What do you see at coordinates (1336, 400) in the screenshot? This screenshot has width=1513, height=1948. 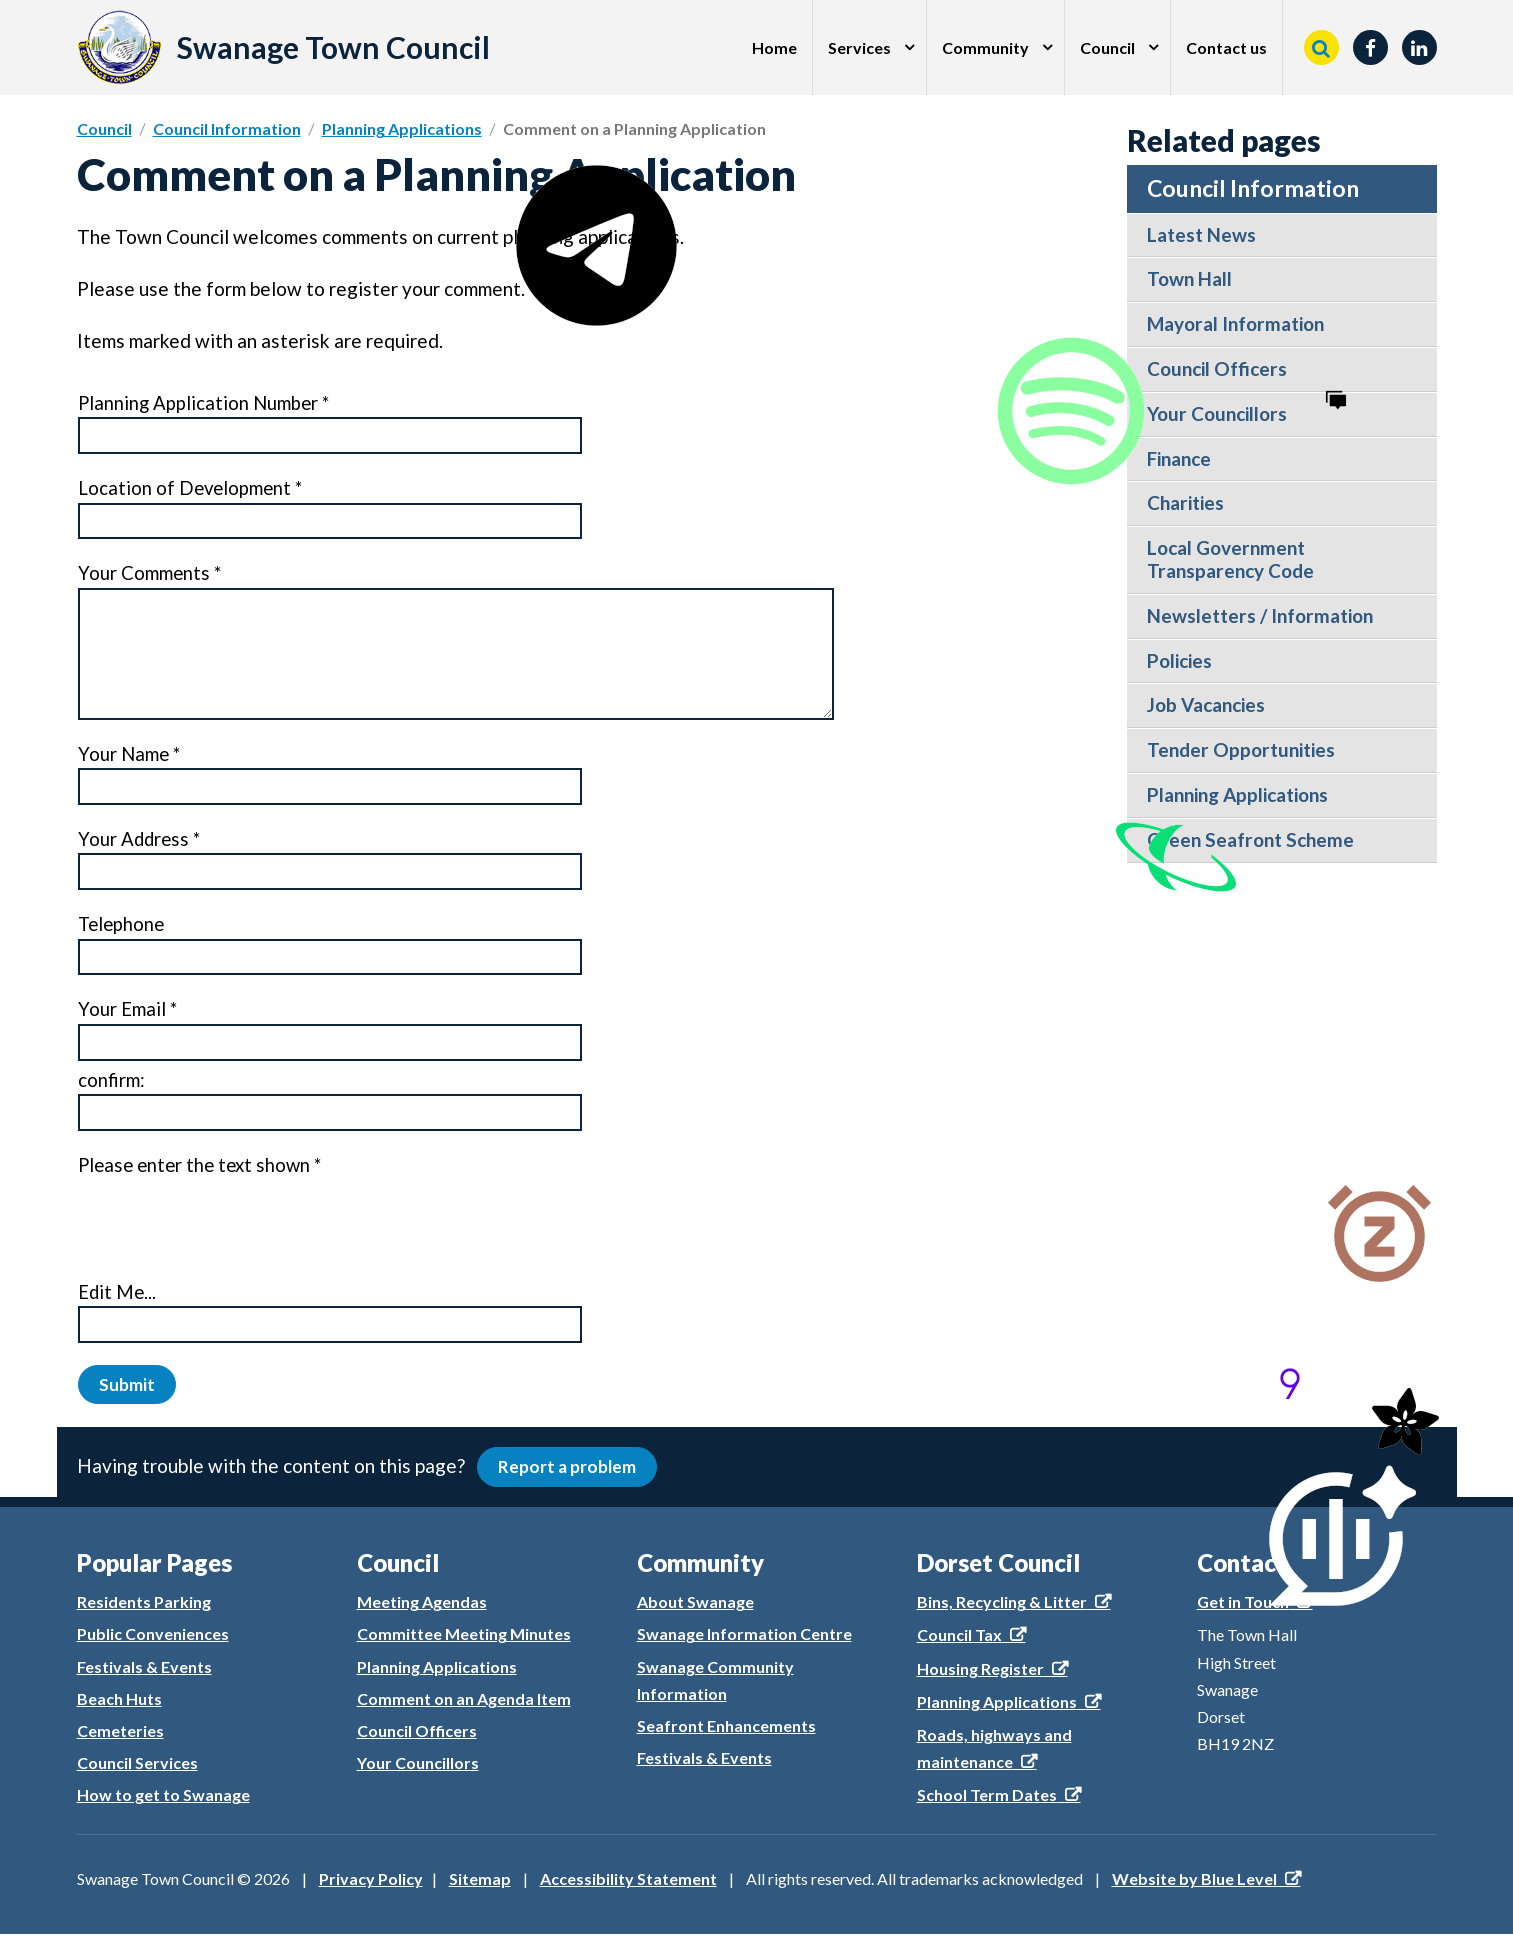 I see `start a discussion or group conversation` at bounding box center [1336, 400].